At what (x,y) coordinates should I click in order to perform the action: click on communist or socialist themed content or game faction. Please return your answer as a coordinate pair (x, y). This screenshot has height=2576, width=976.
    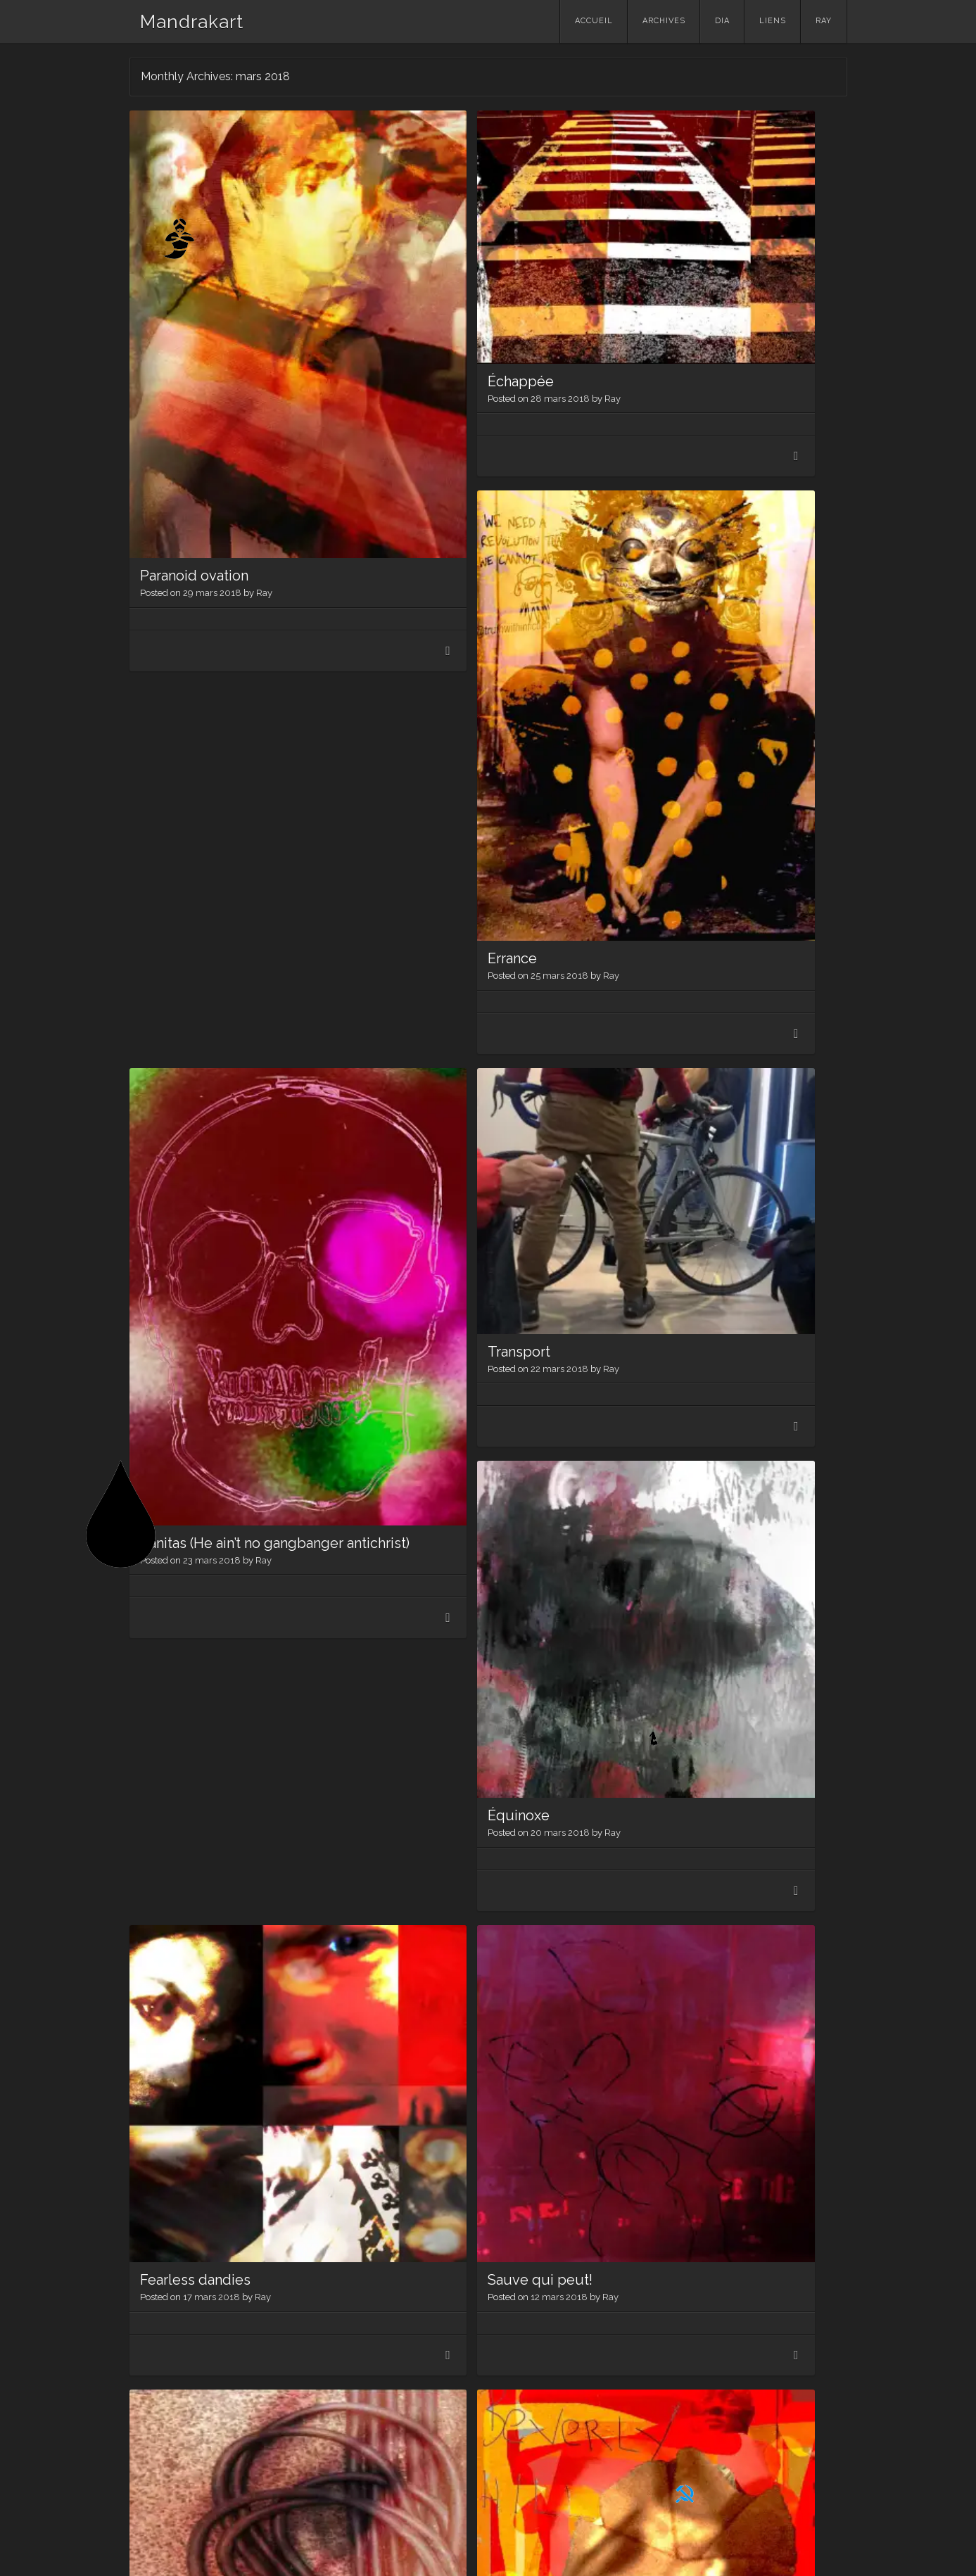
    Looking at the image, I should click on (685, 2494).